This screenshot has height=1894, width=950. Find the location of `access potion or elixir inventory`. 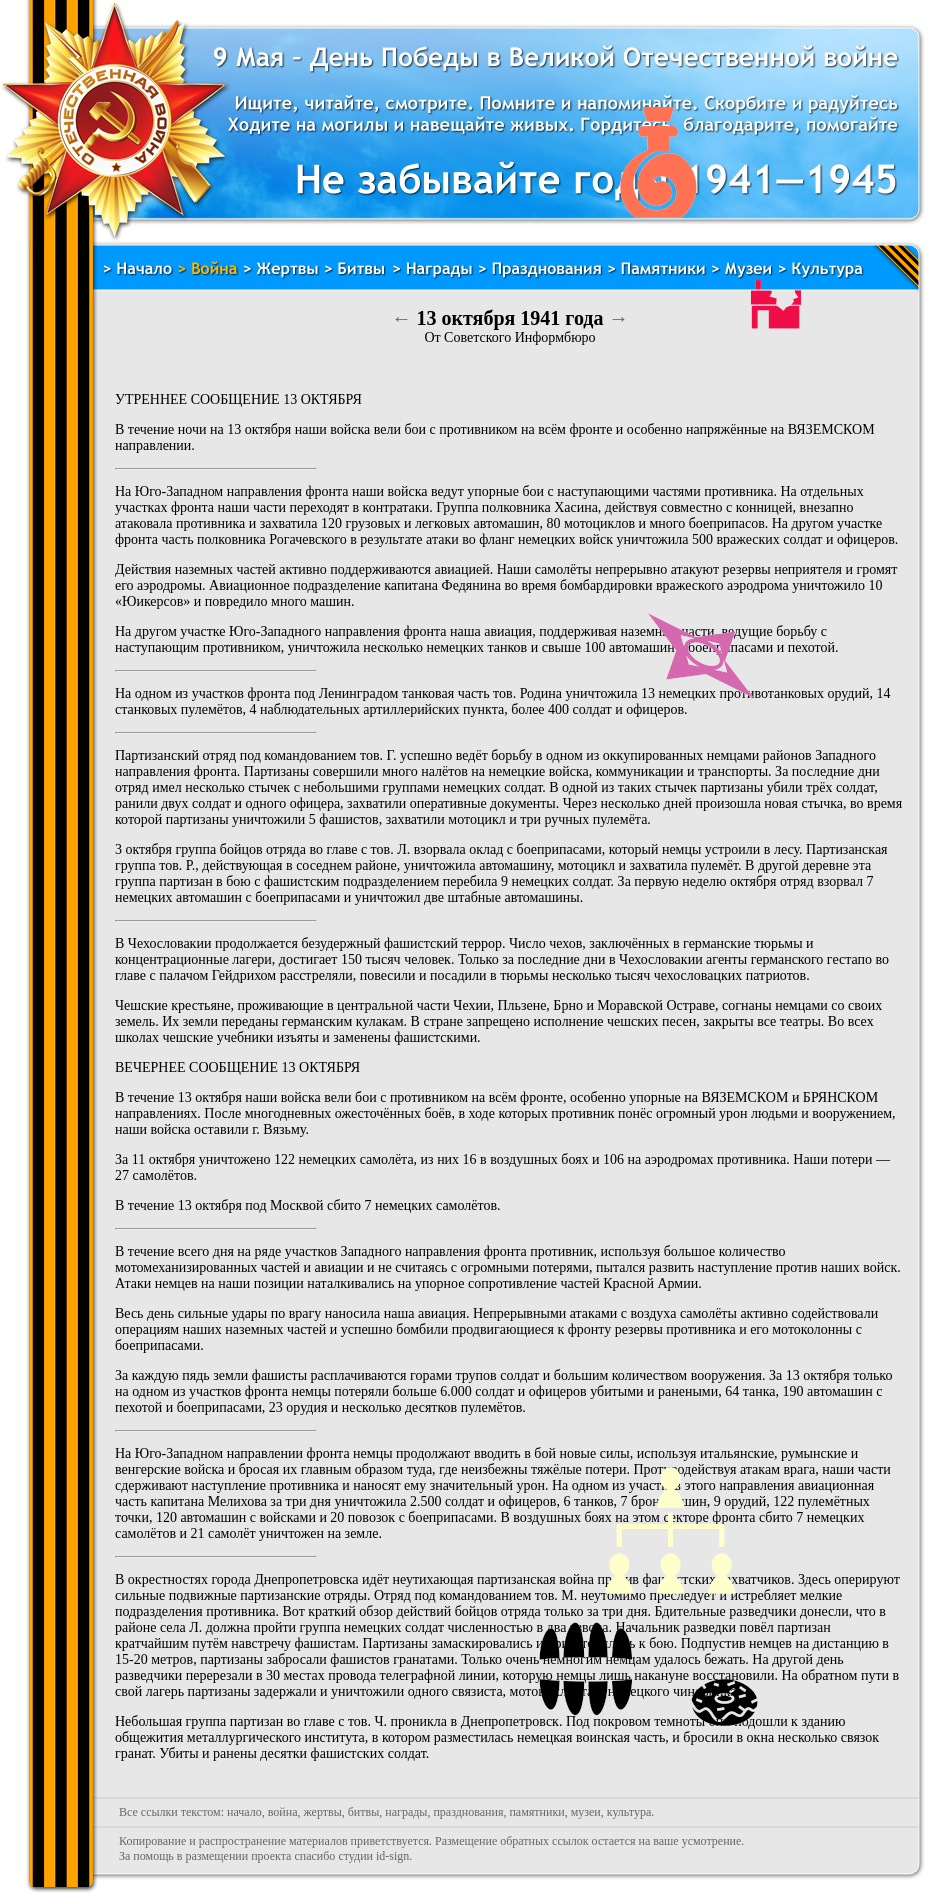

access potion or elixir inventory is located at coordinates (658, 162).